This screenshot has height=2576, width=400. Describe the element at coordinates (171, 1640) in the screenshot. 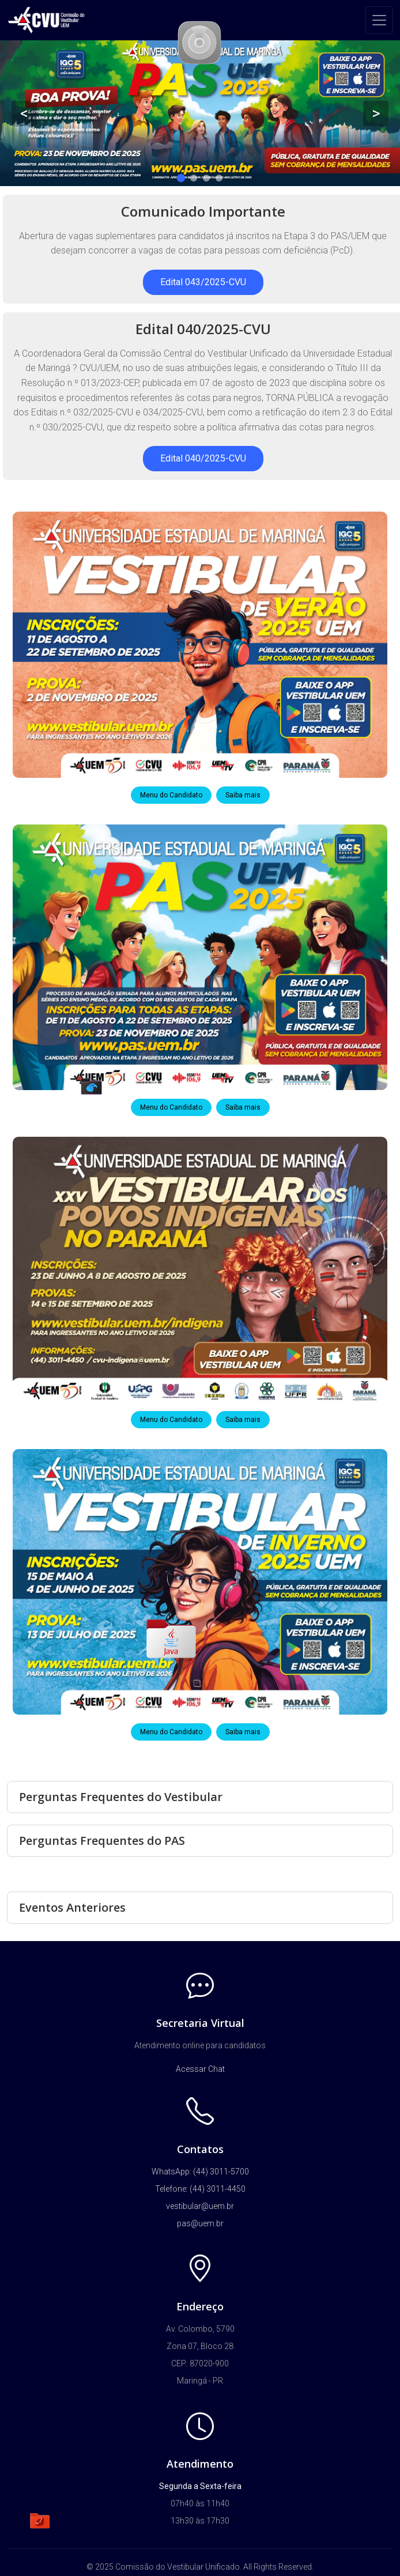

I see `open folder containing java project files` at that location.